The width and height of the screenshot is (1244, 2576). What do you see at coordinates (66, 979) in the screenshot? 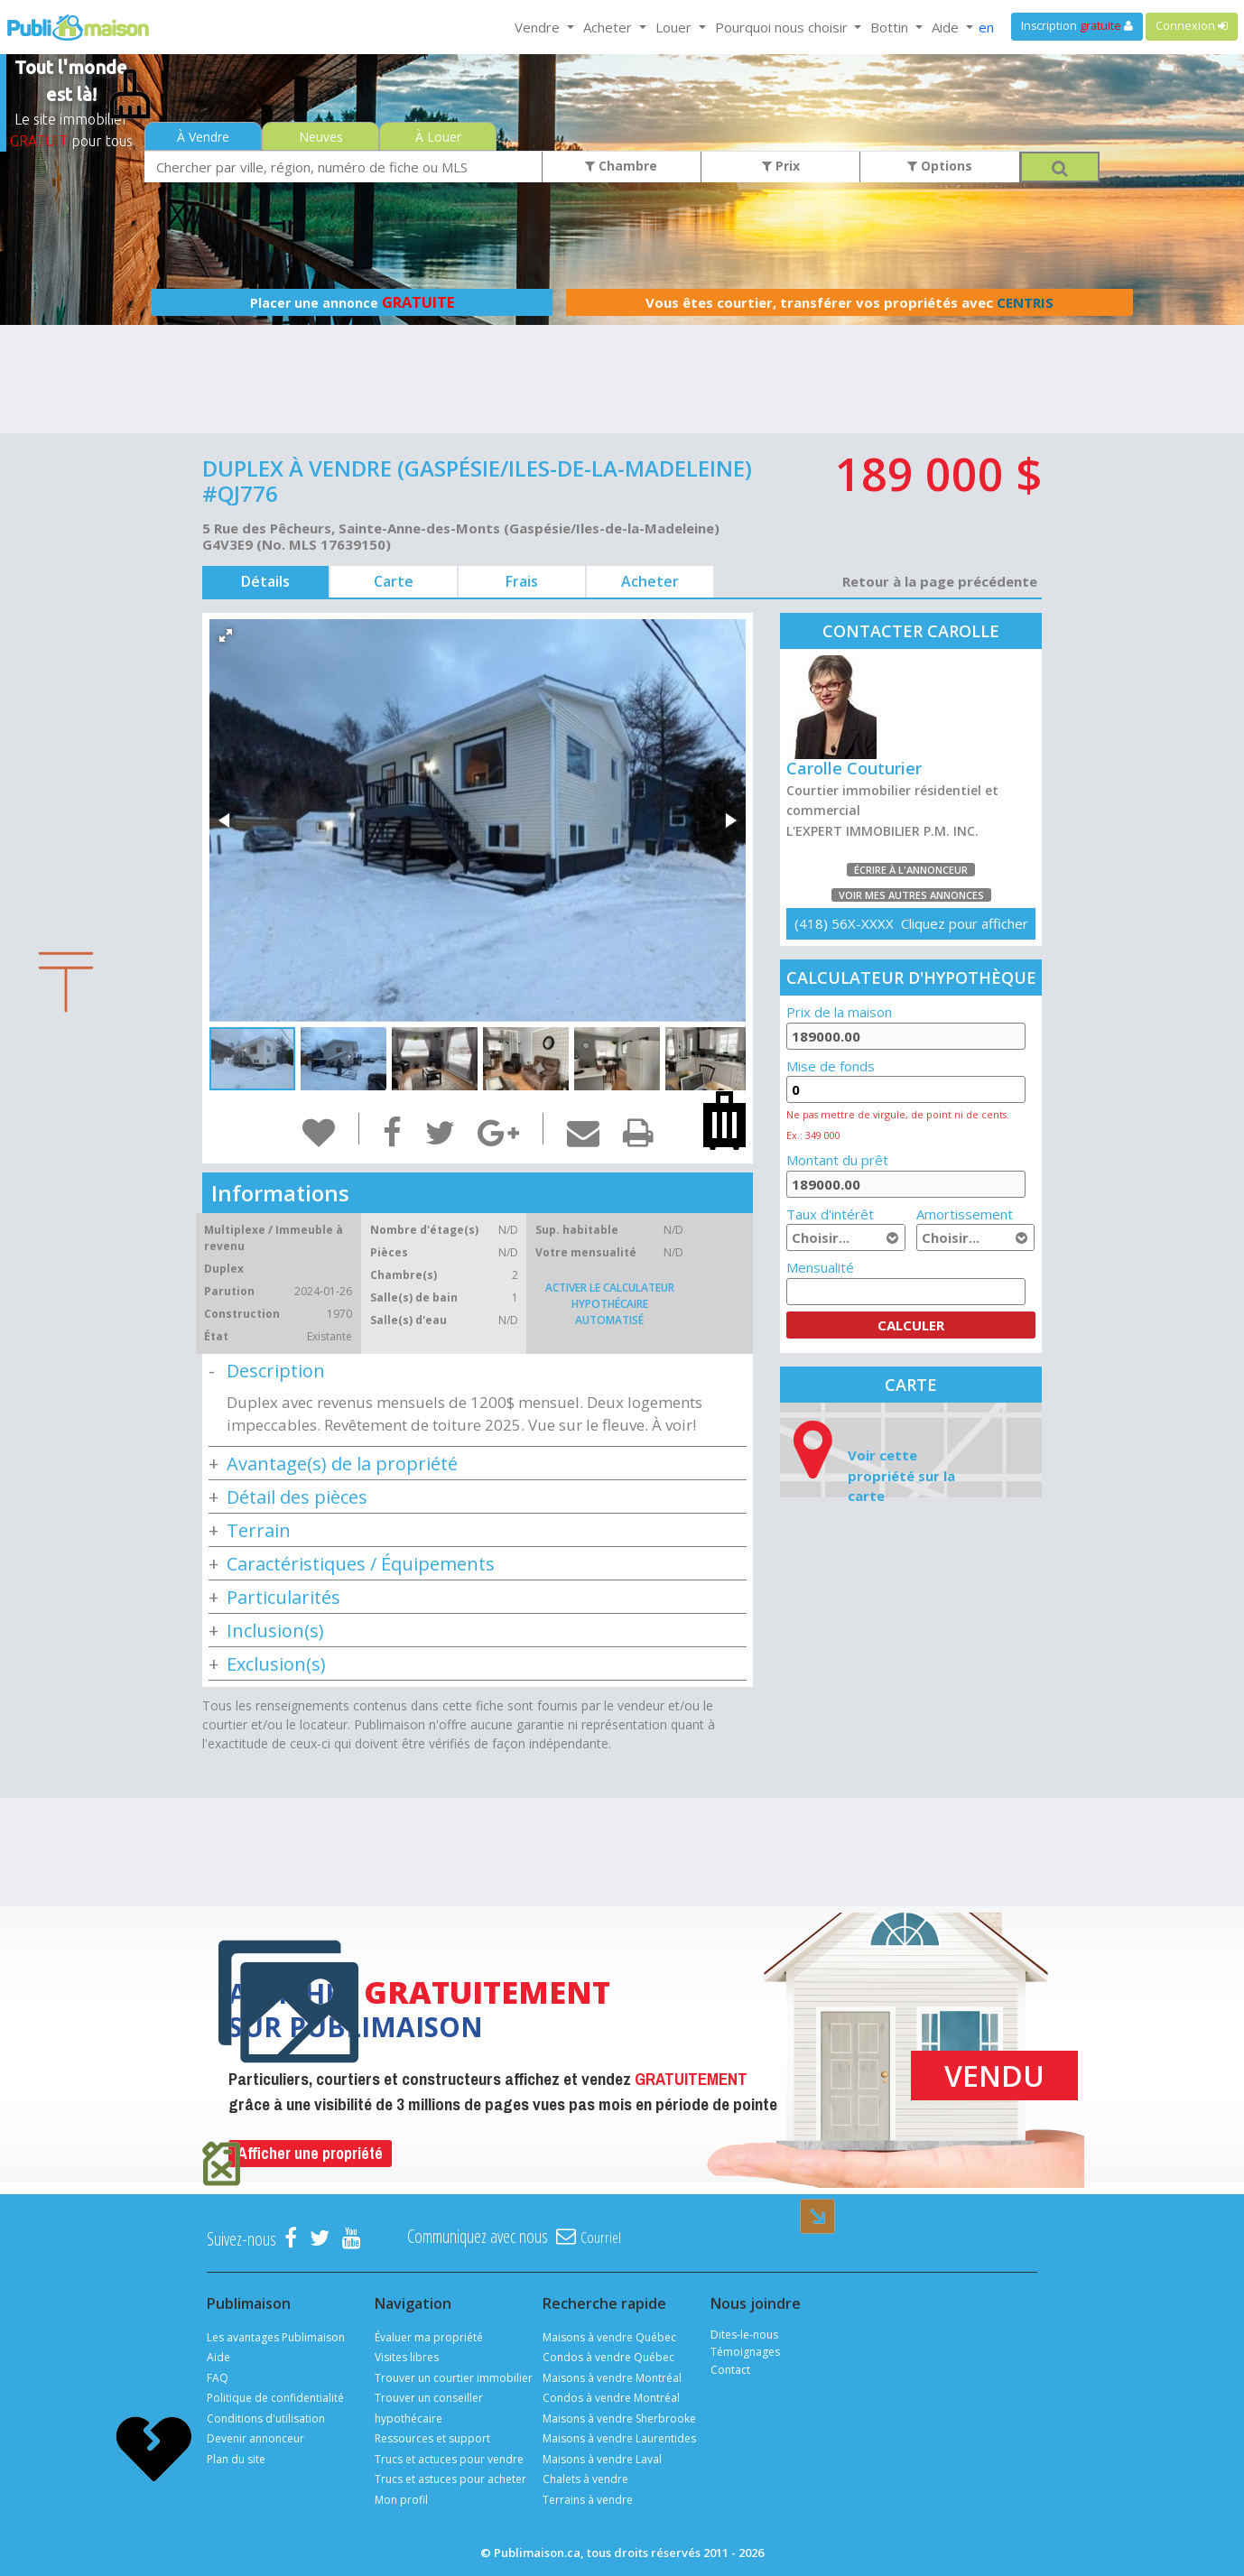
I see `indicates kazakhstani tenge currency` at bounding box center [66, 979].